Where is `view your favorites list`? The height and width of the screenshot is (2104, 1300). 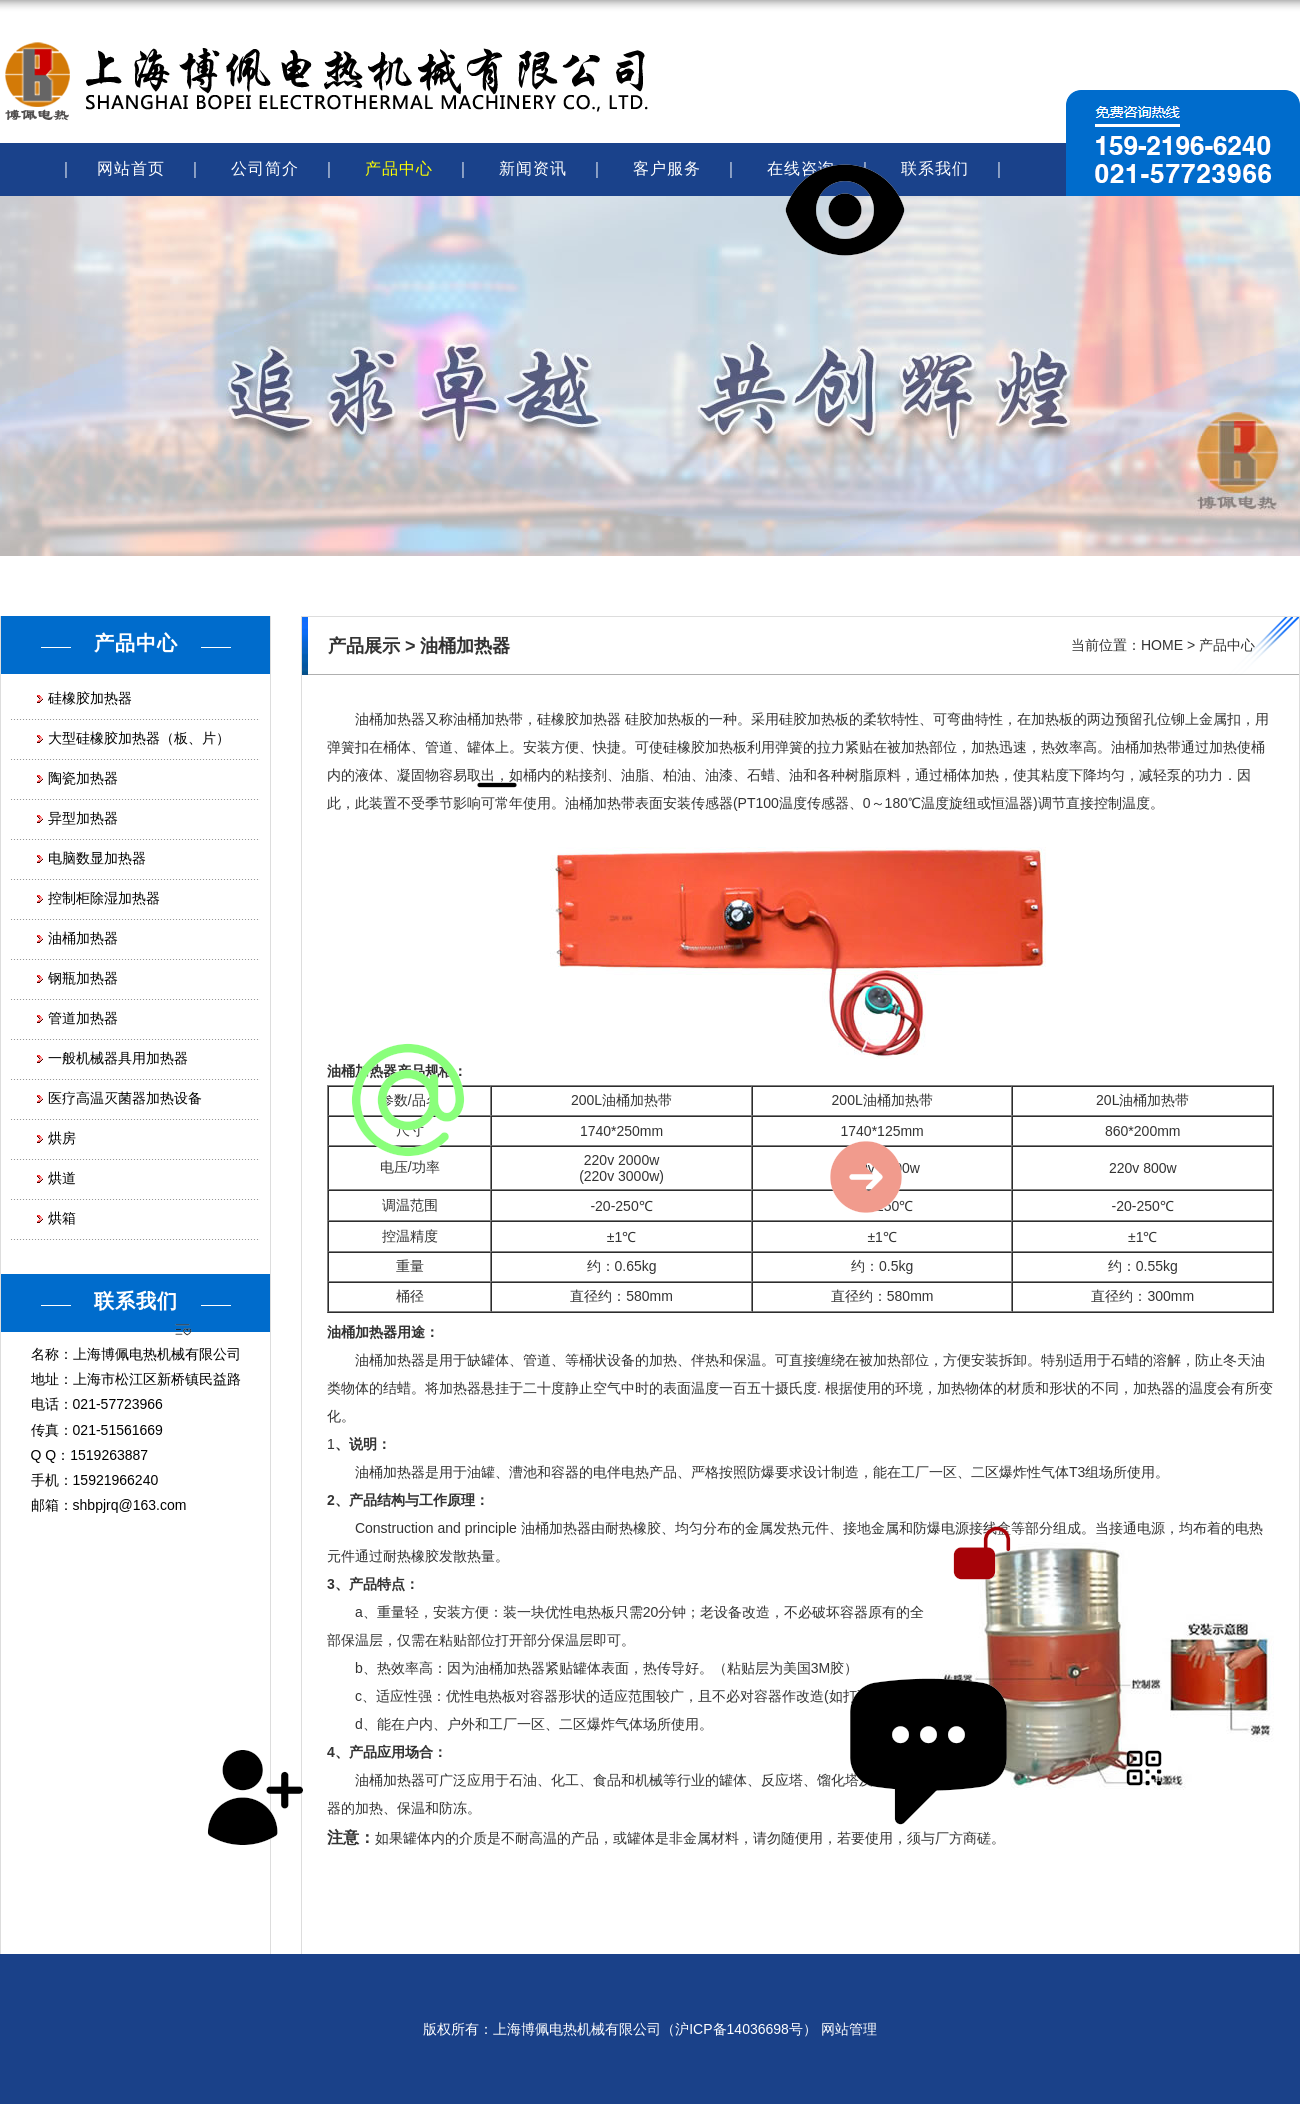 view your favorites list is located at coordinates (182, 1329).